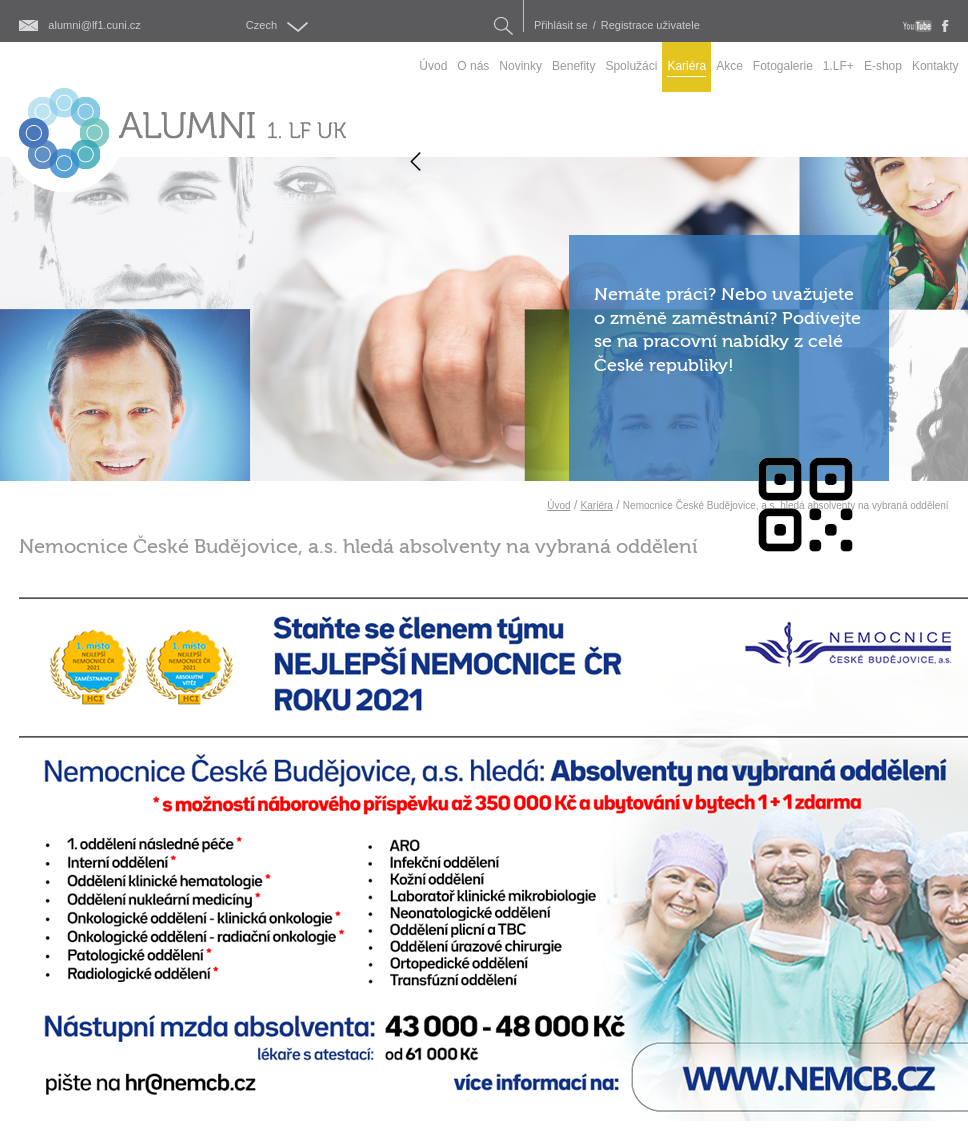 This screenshot has width=968, height=1137. I want to click on scan or generate a qr code, so click(805, 504).